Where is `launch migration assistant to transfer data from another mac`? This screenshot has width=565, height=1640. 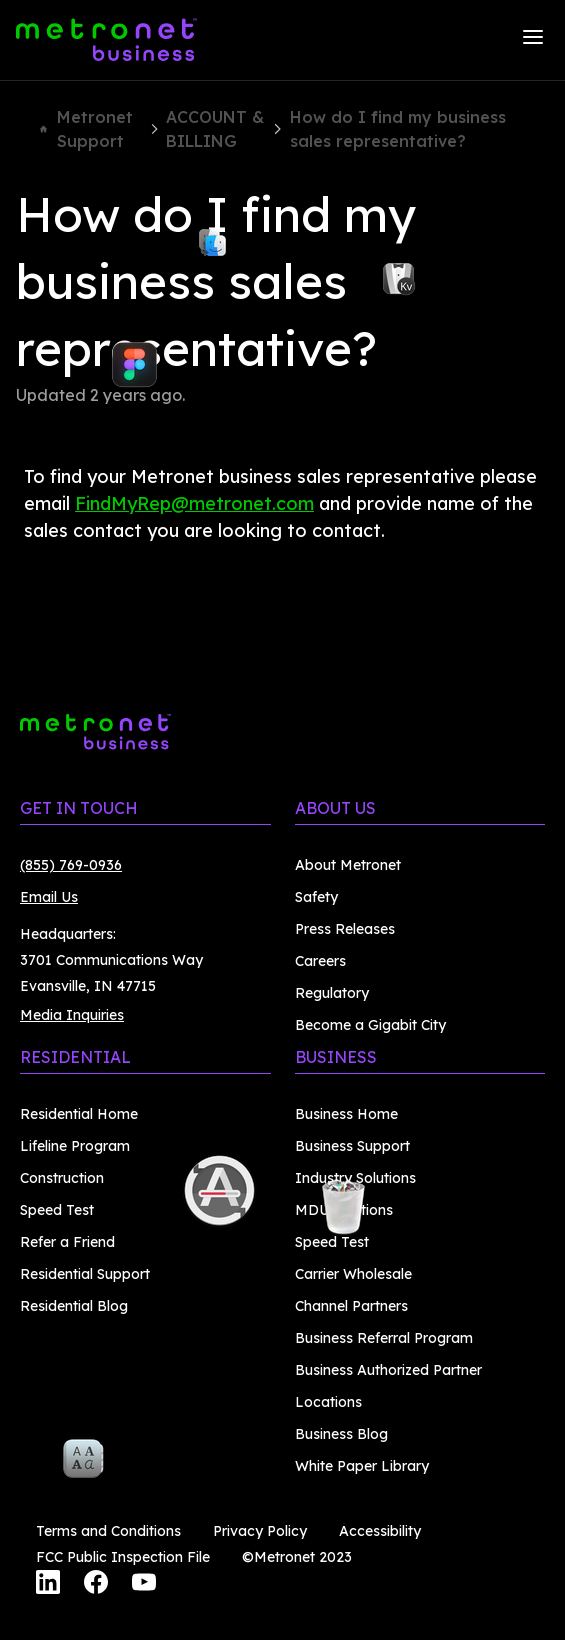 launch migration assistant to transfer data from another mac is located at coordinates (212, 242).